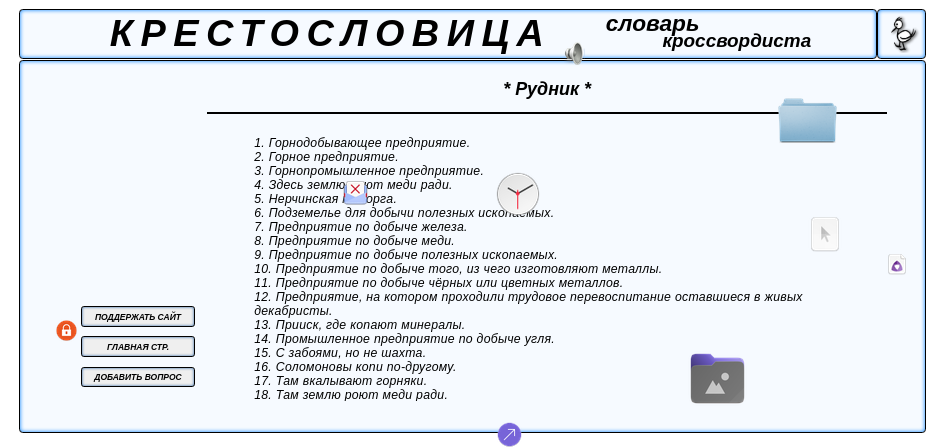 The width and height of the screenshot is (945, 448). What do you see at coordinates (825, 234) in the screenshot?
I see `cursor image file type` at bounding box center [825, 234].